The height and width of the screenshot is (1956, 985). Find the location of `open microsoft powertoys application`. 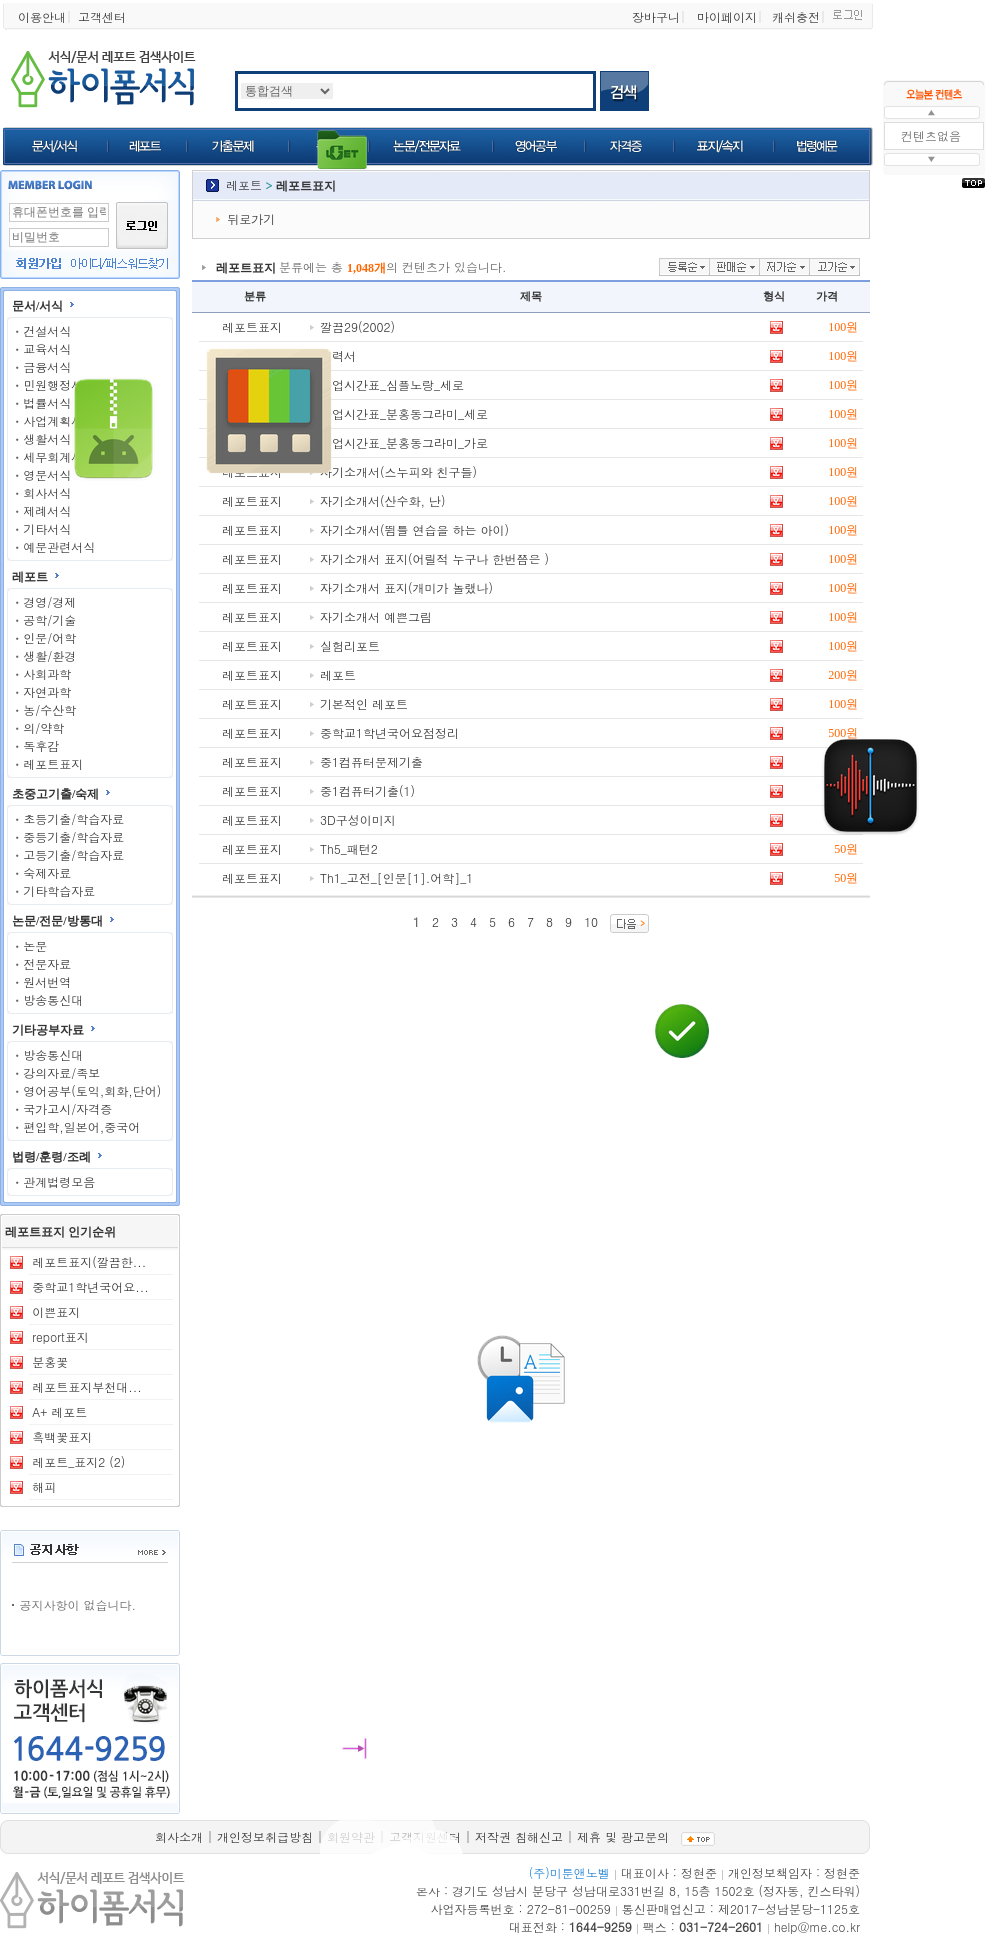

open microsoft powertoys application is located at coordinates (269, 411).